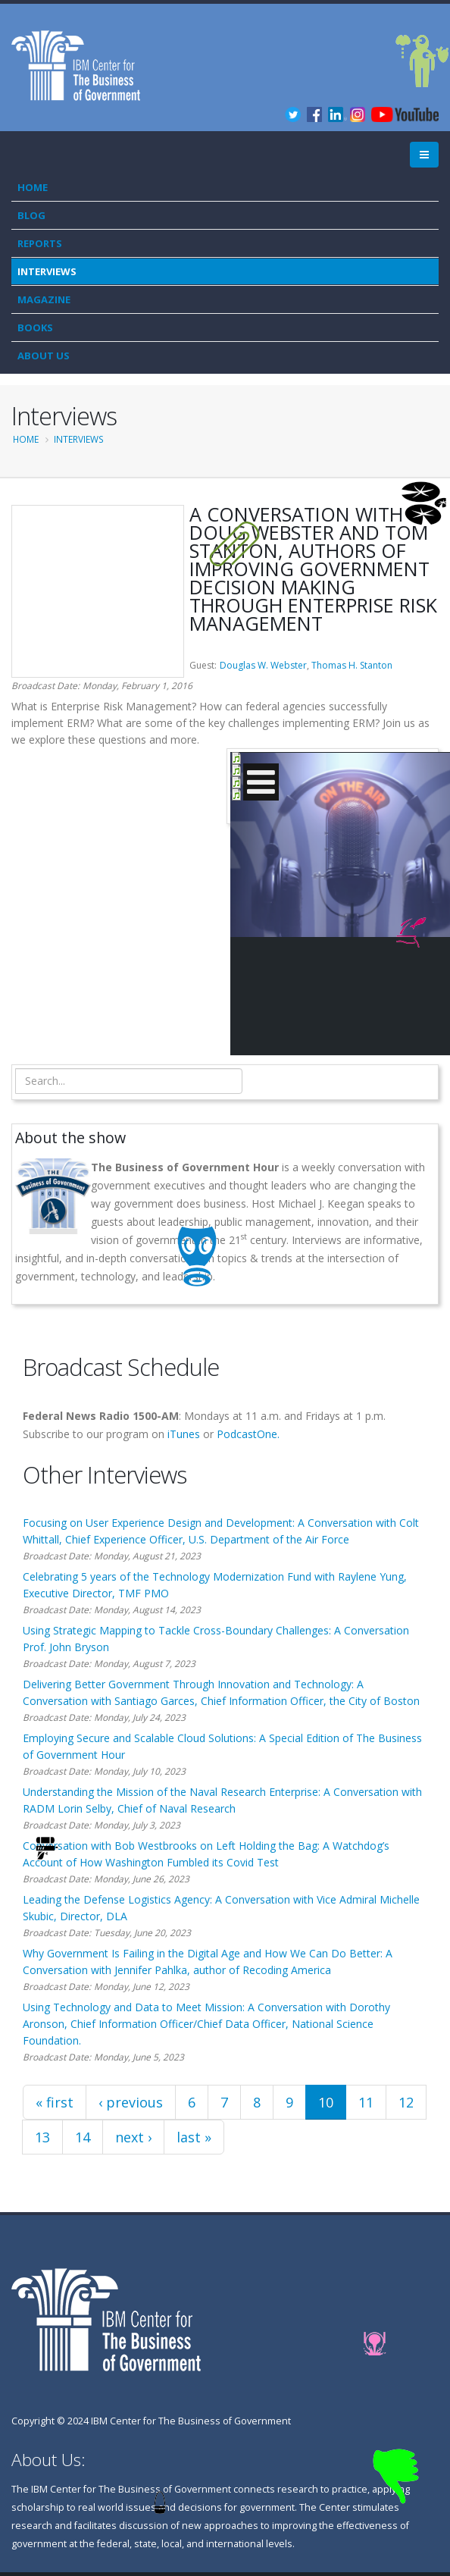 Image resolution: width=450 pixels, height=2576 pixels. Describe the element at coordinates (374, 2343) in the screenshot. I see `smelting or metalworking process in progress` at that location.